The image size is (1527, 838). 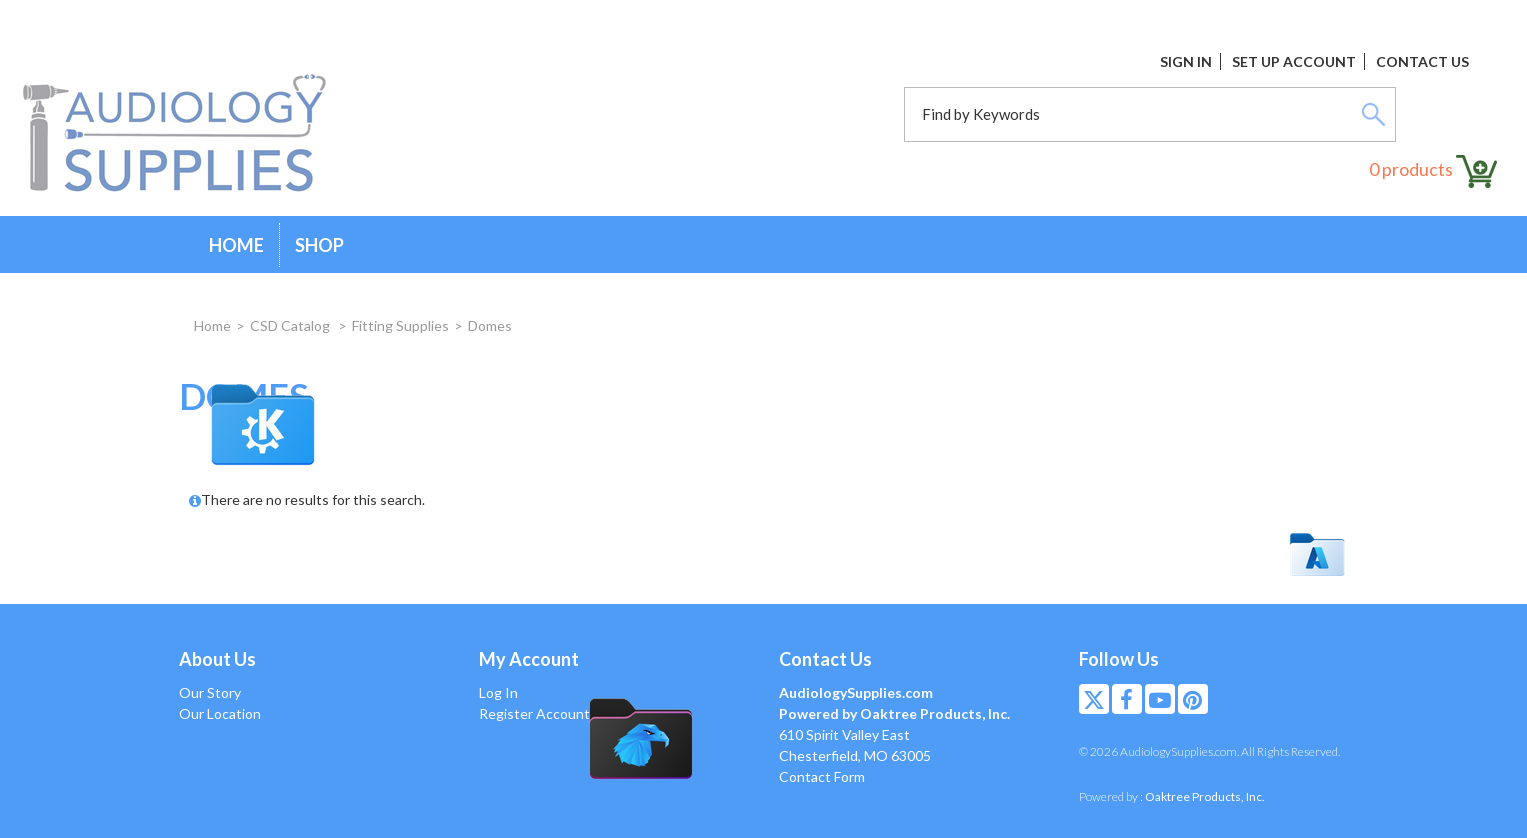 I want to click on open garuda linux system folder, so click(x=640, y=741).